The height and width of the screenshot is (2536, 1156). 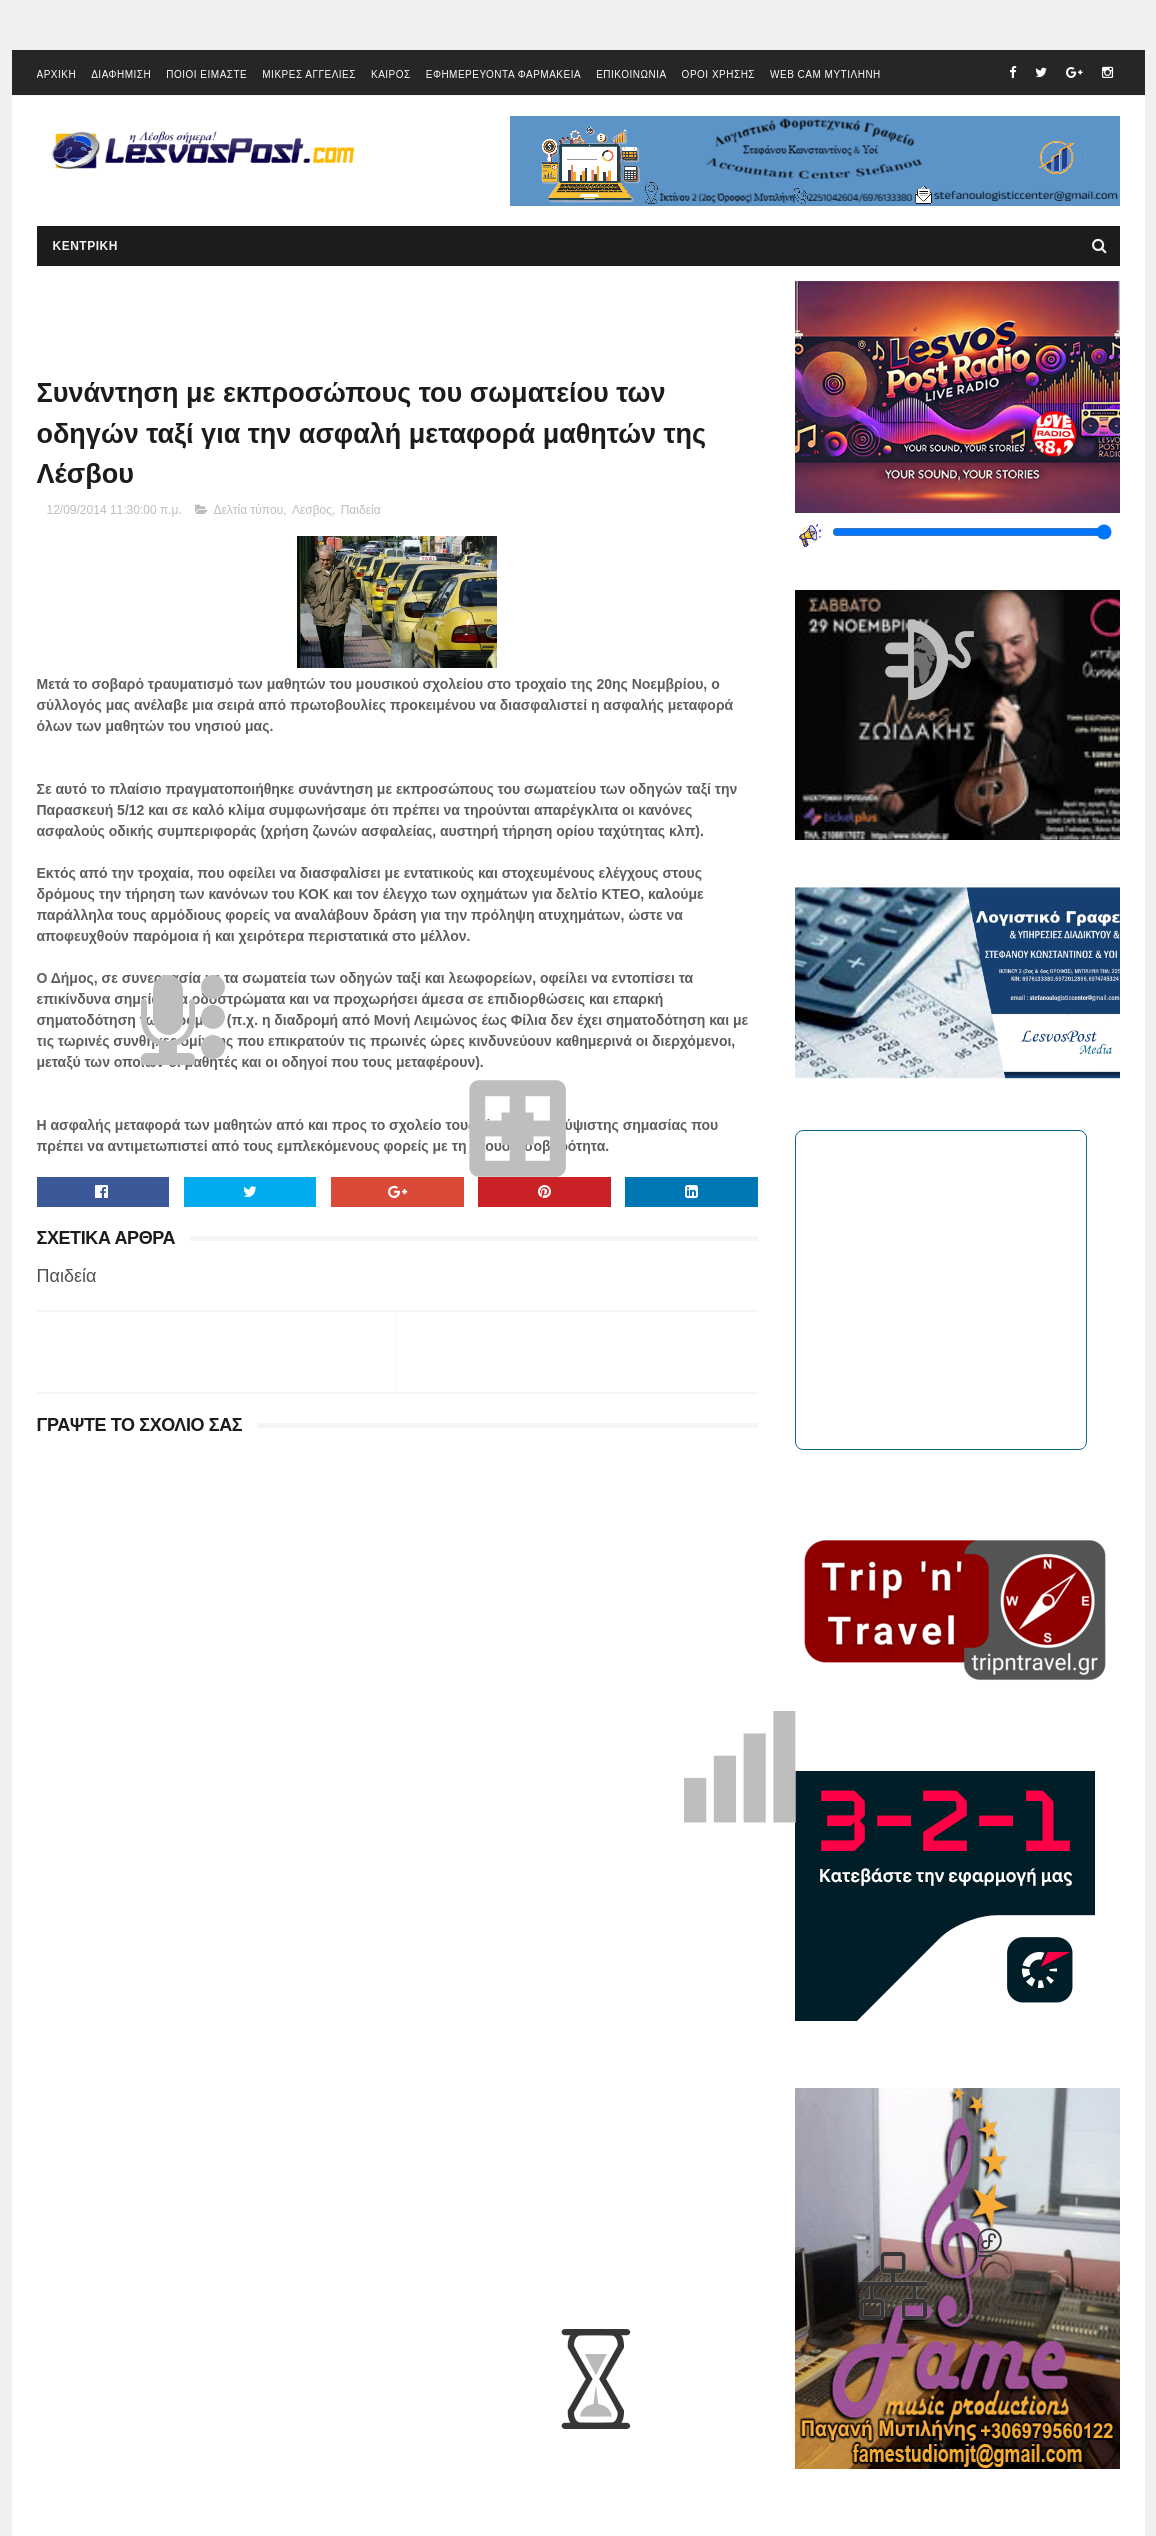 What do you see at coordinates (931, 660) in the screenshot?
I see `access online accounts settings` at bounding box center [931, 660].